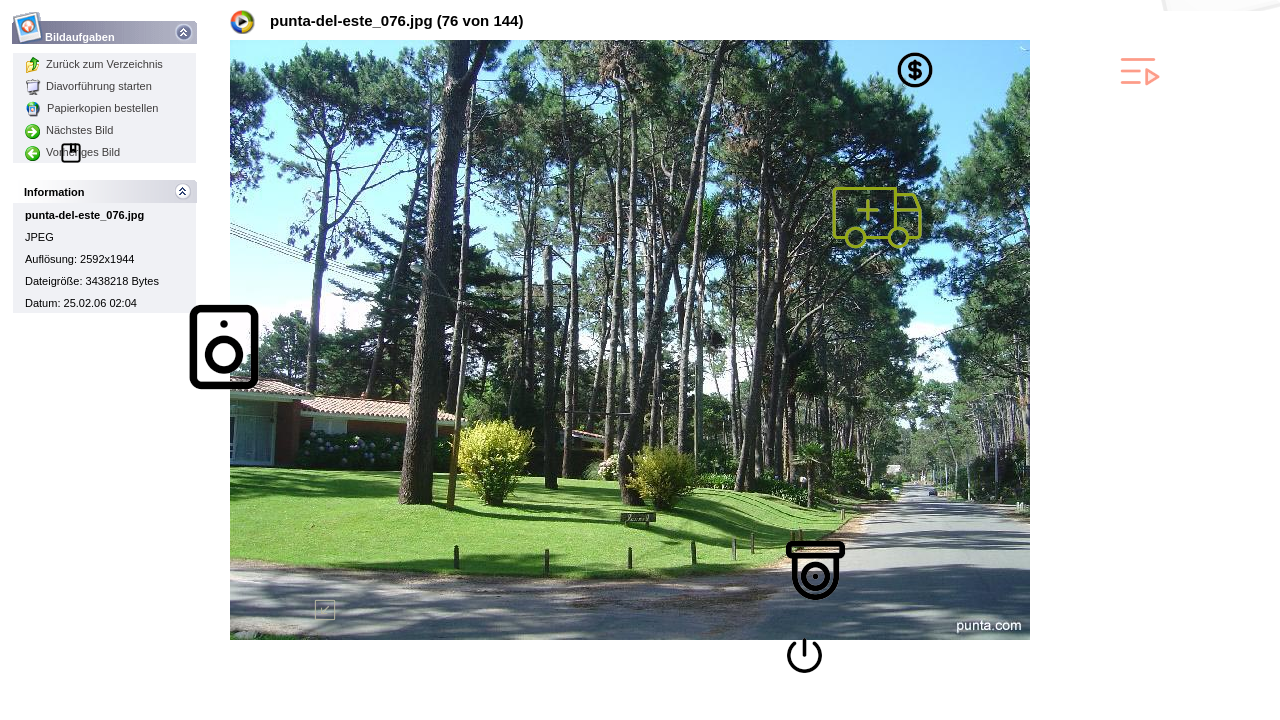  I want to click on add to playback queue, so click(1138, 71).